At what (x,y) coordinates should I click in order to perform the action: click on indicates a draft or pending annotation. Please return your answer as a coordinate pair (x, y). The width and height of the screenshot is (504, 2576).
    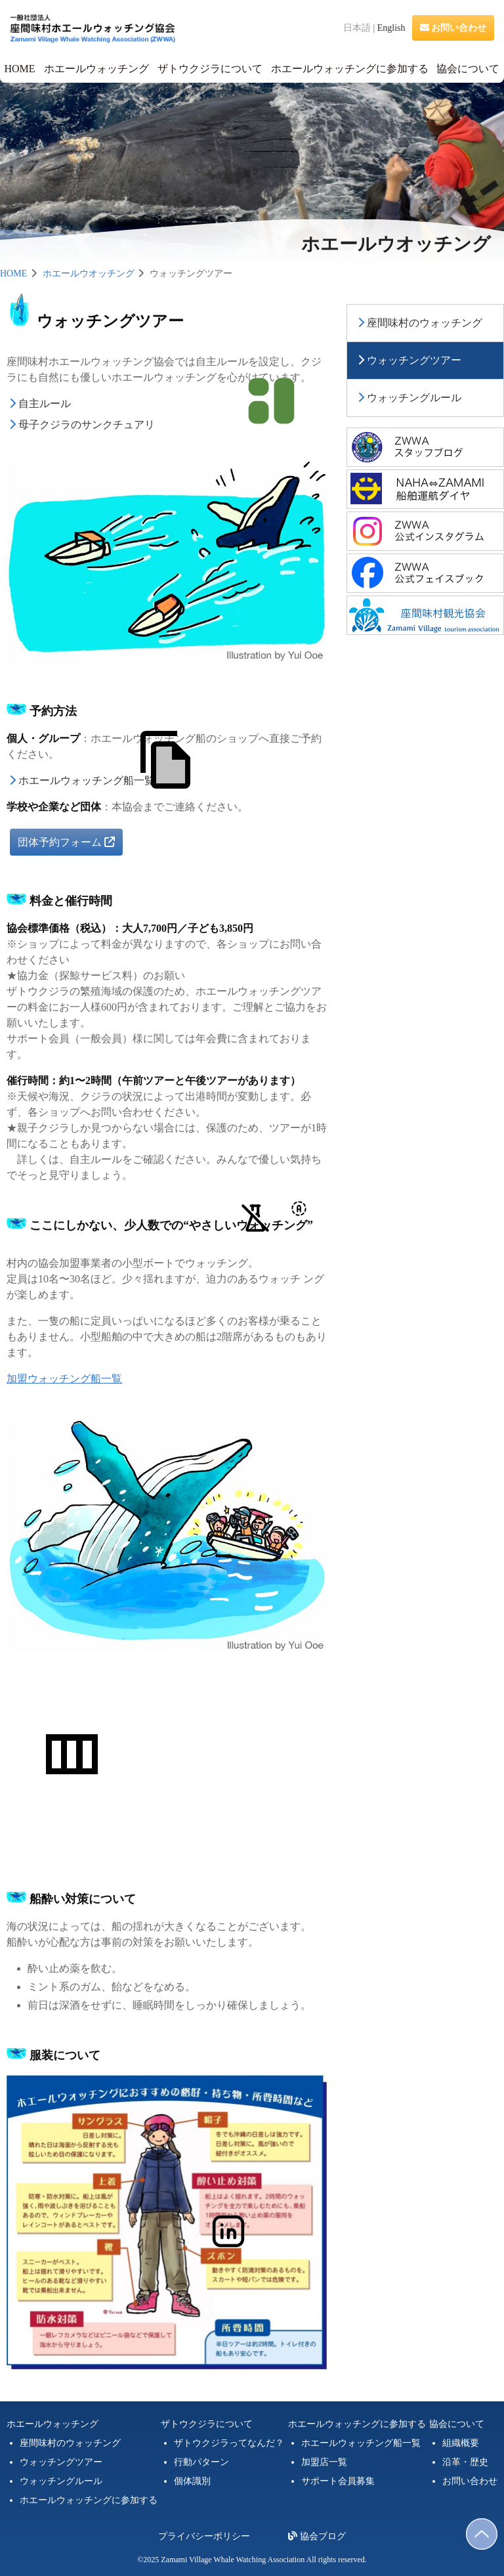
    Looking at the image, I should click on (299, 1208).